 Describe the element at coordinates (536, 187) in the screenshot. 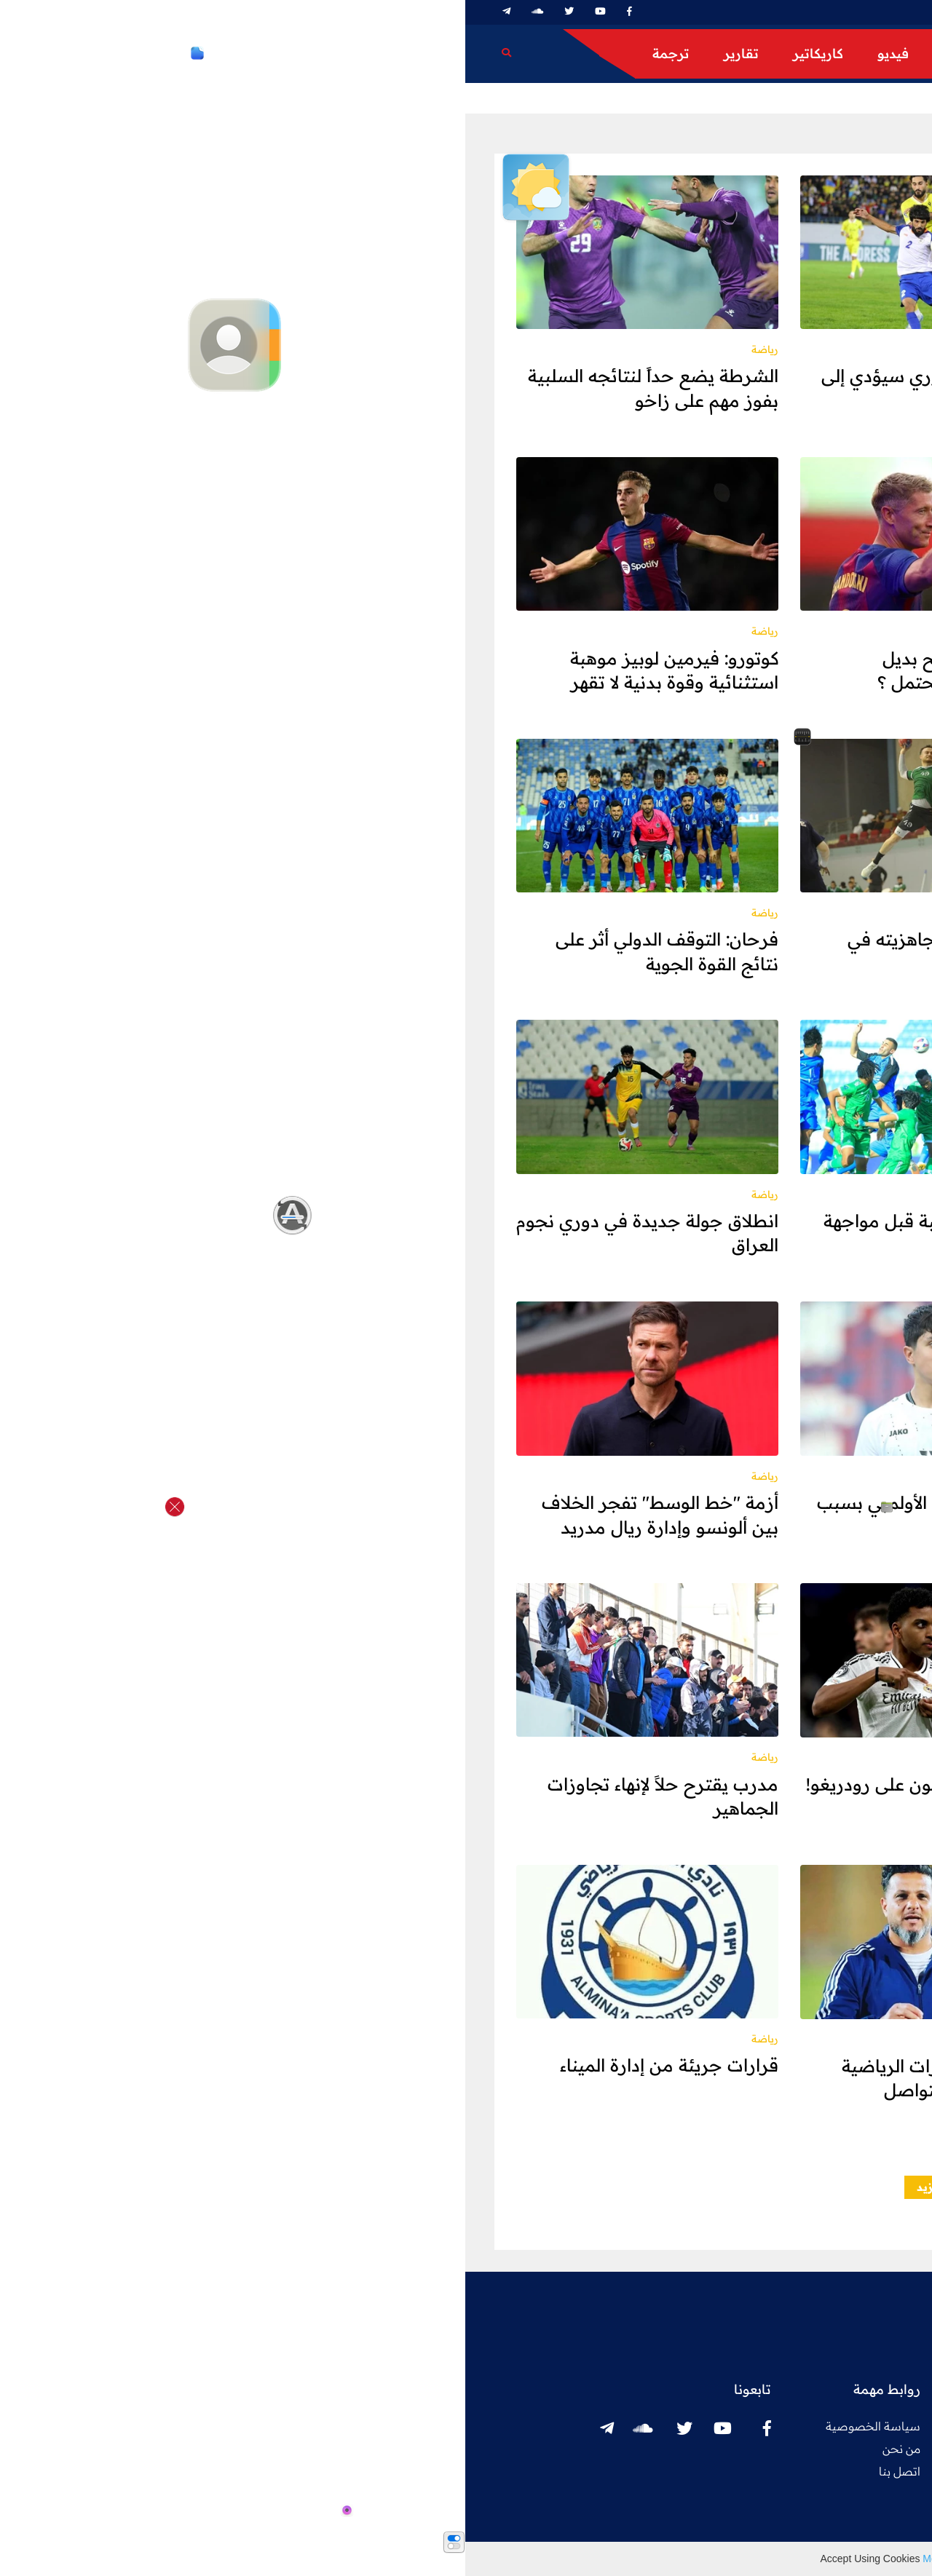

I see `open the weather app` at that location.